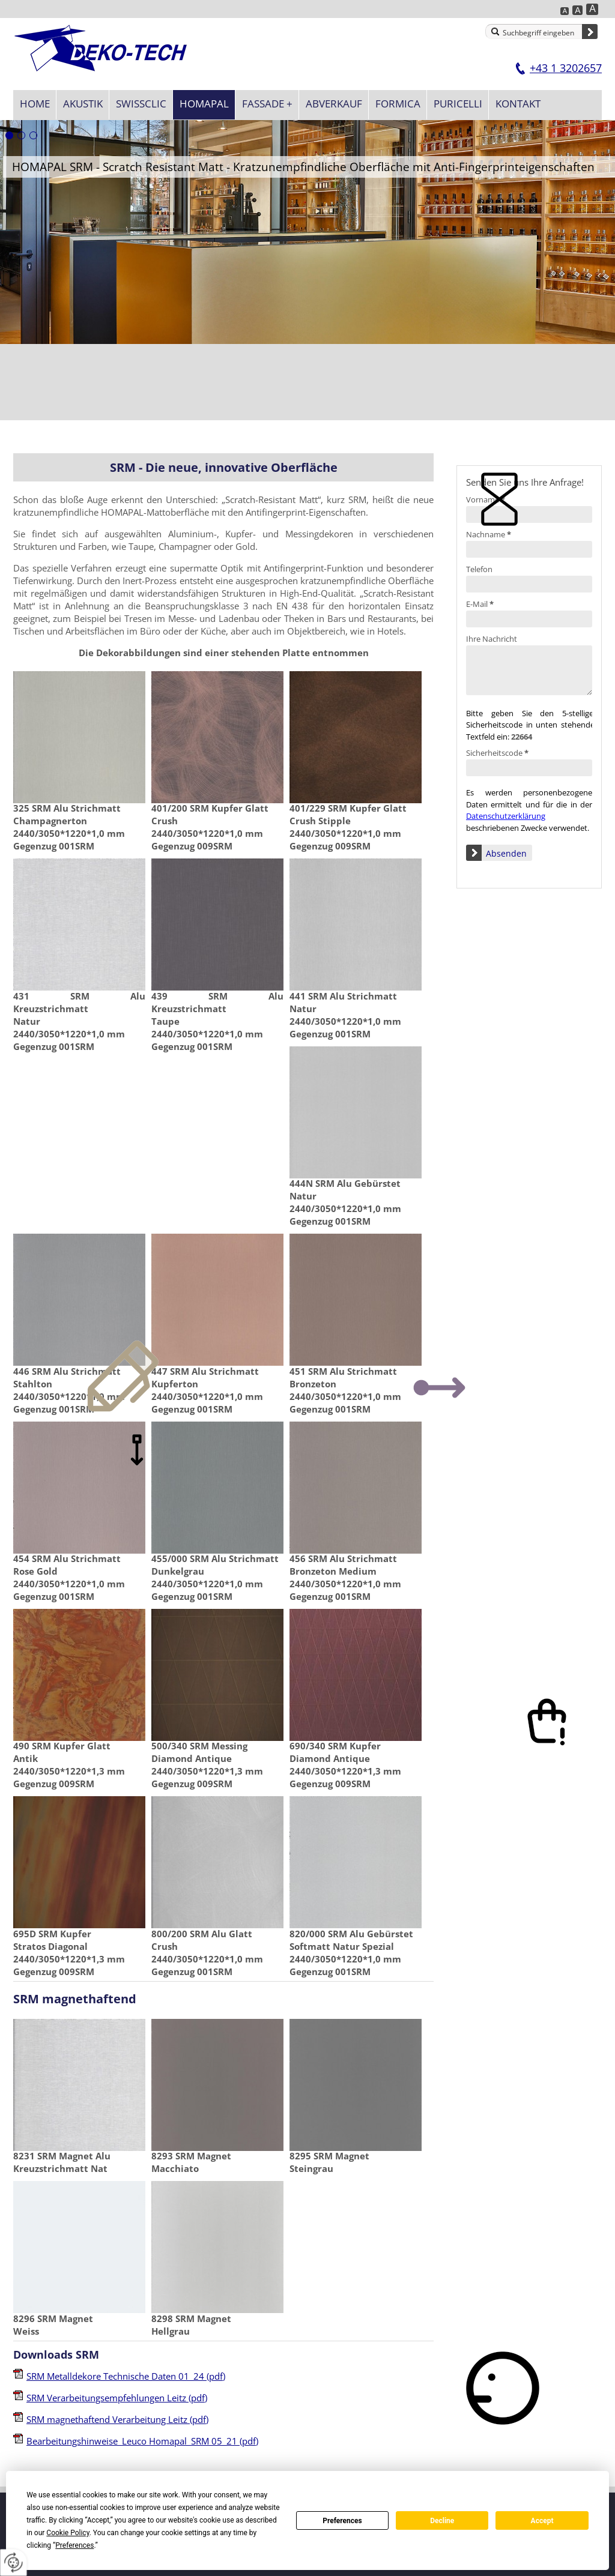 The width and height of the screenshot is (615, 2576). Describe the element at coordinates (503, 2388) in the screenshot. I see `emoji or reaction looking left` at that location.